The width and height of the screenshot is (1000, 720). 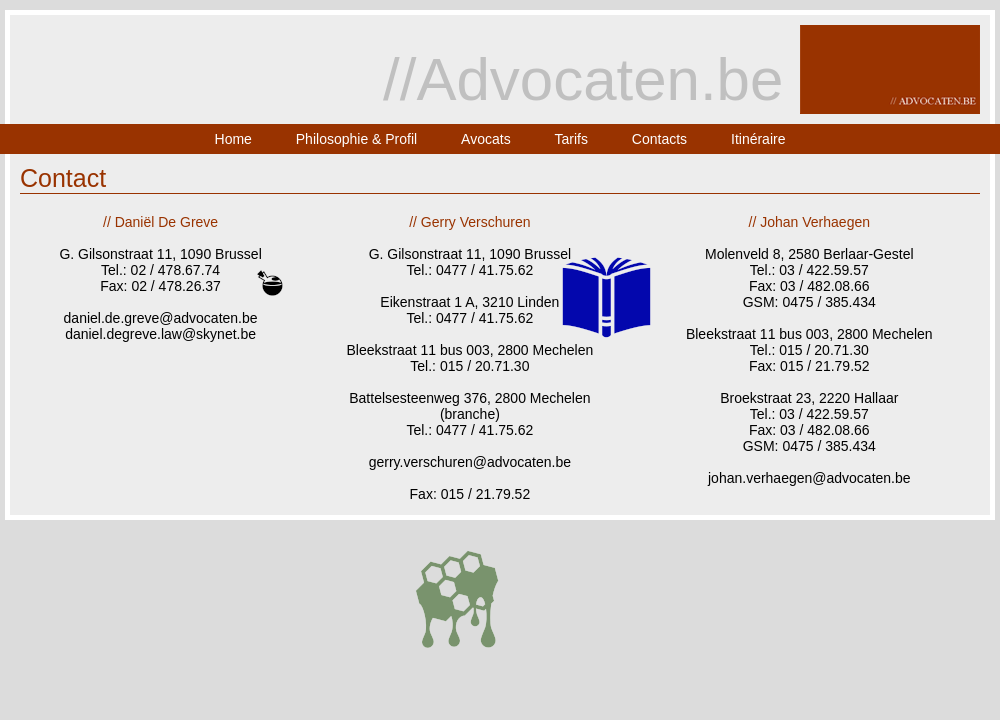 I want to click on indicates honey or sweetener ingredient, so click(x=457, y=599).